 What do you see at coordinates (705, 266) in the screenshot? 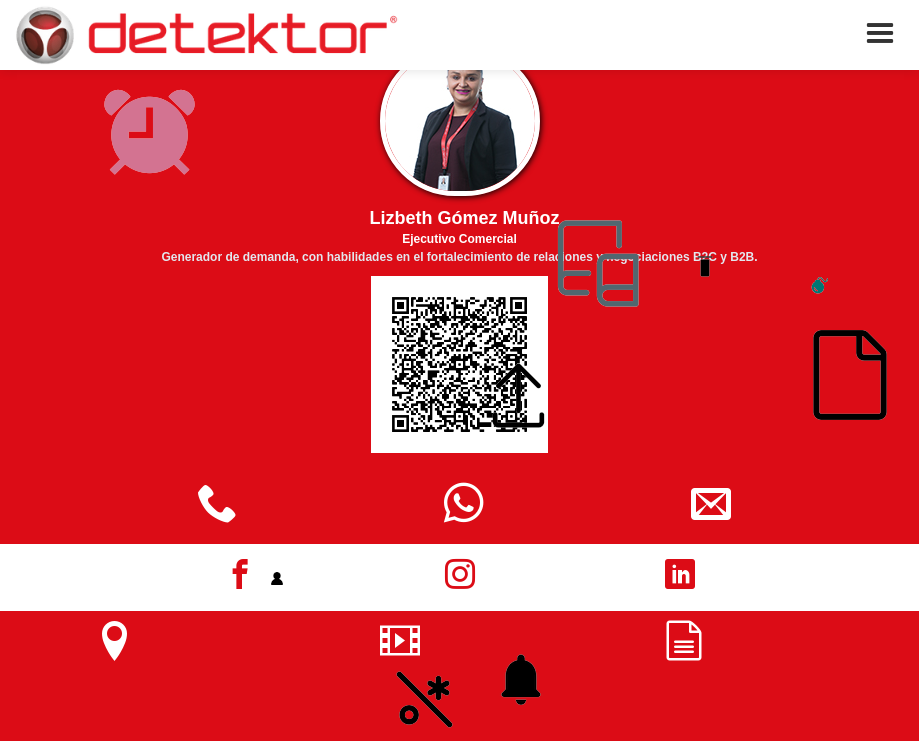
I see `align object to top edge` at bounding box center [705, 266].